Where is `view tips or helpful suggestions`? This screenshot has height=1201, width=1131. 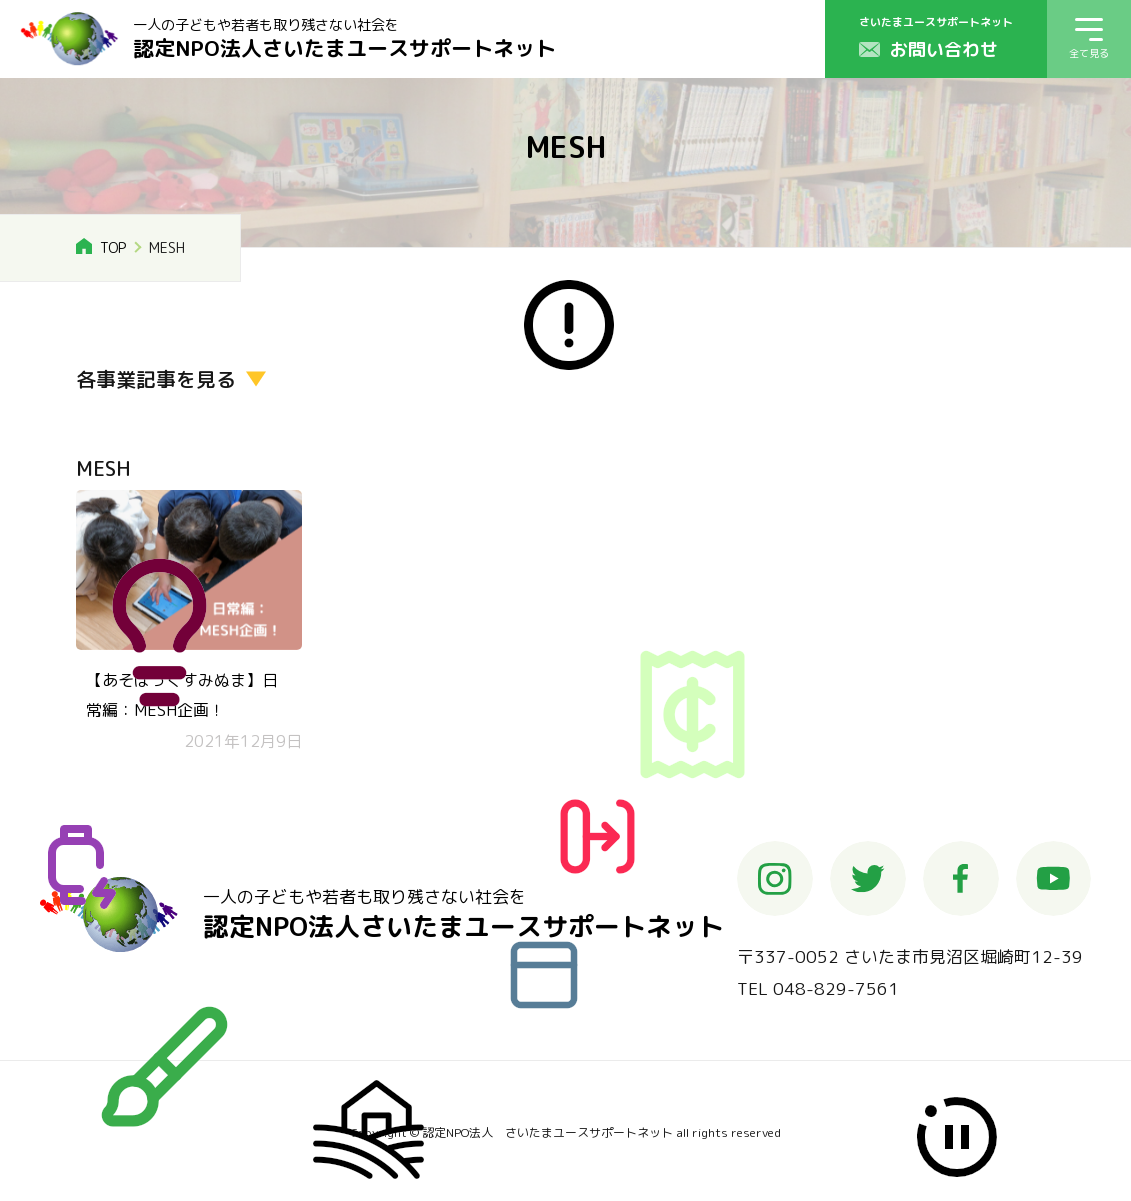 view tips or helpful suggestions is located at coordinates (159, 632).